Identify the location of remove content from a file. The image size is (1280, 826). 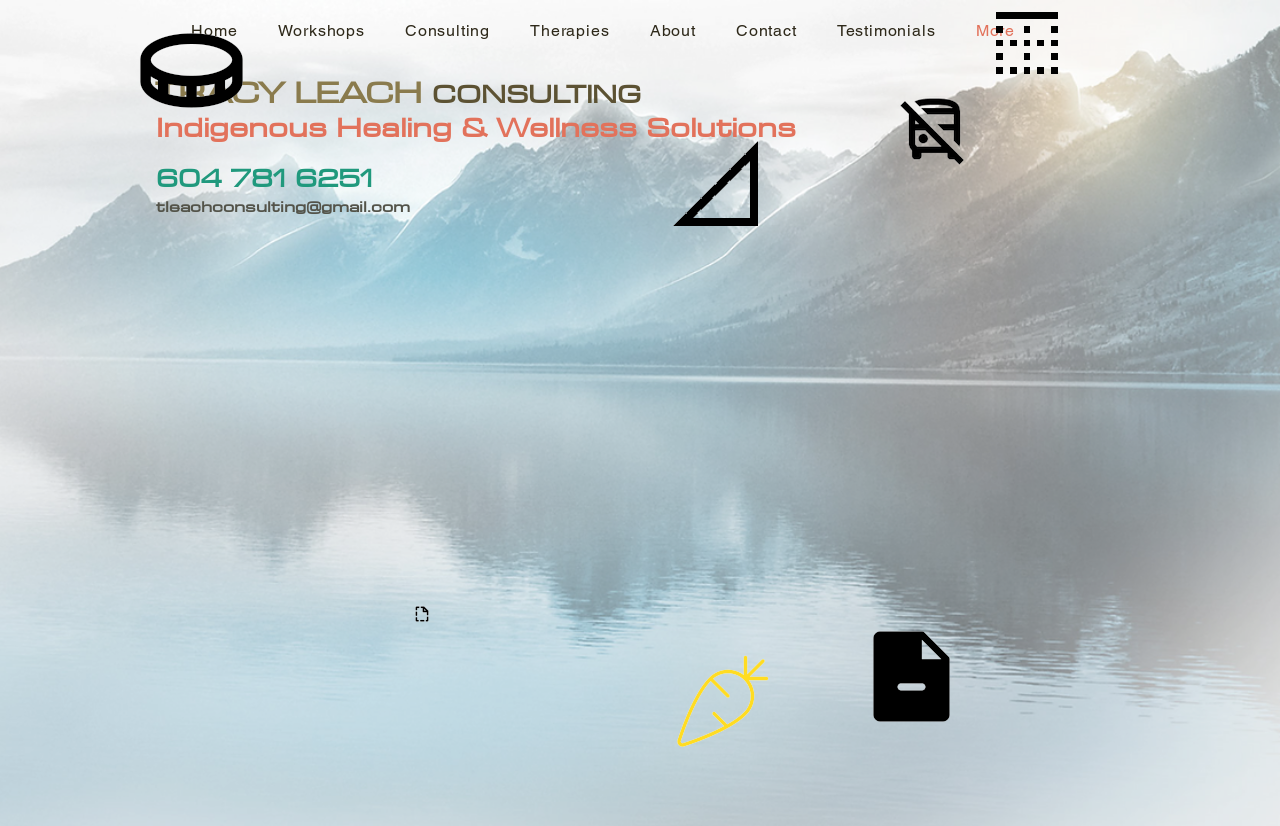
(911, 676).